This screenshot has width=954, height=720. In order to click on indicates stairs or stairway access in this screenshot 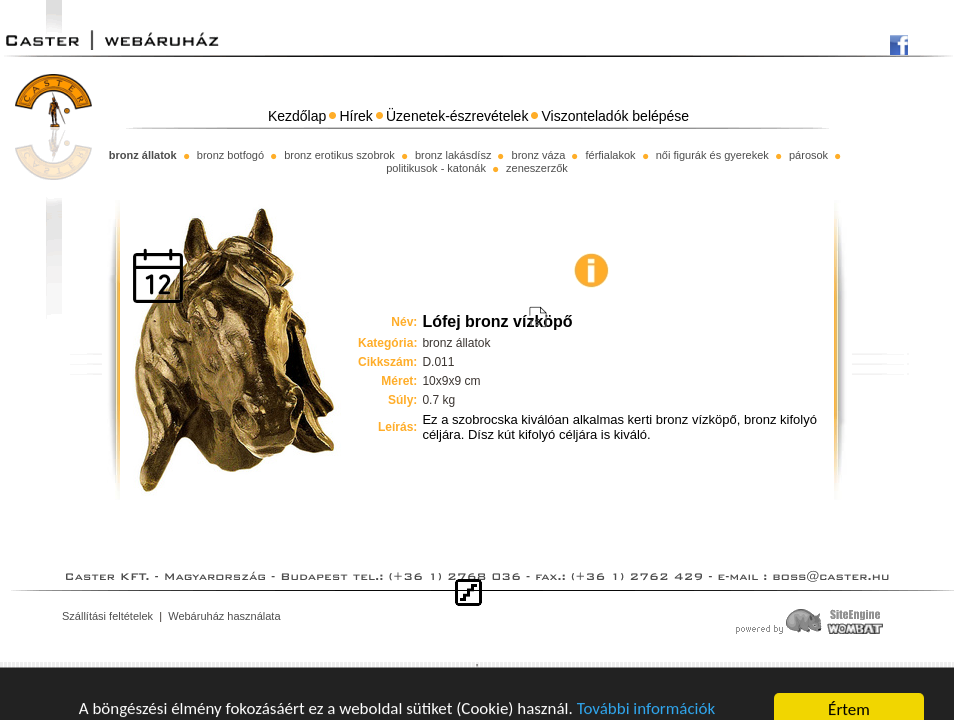, I will do `click(468, 592)`.